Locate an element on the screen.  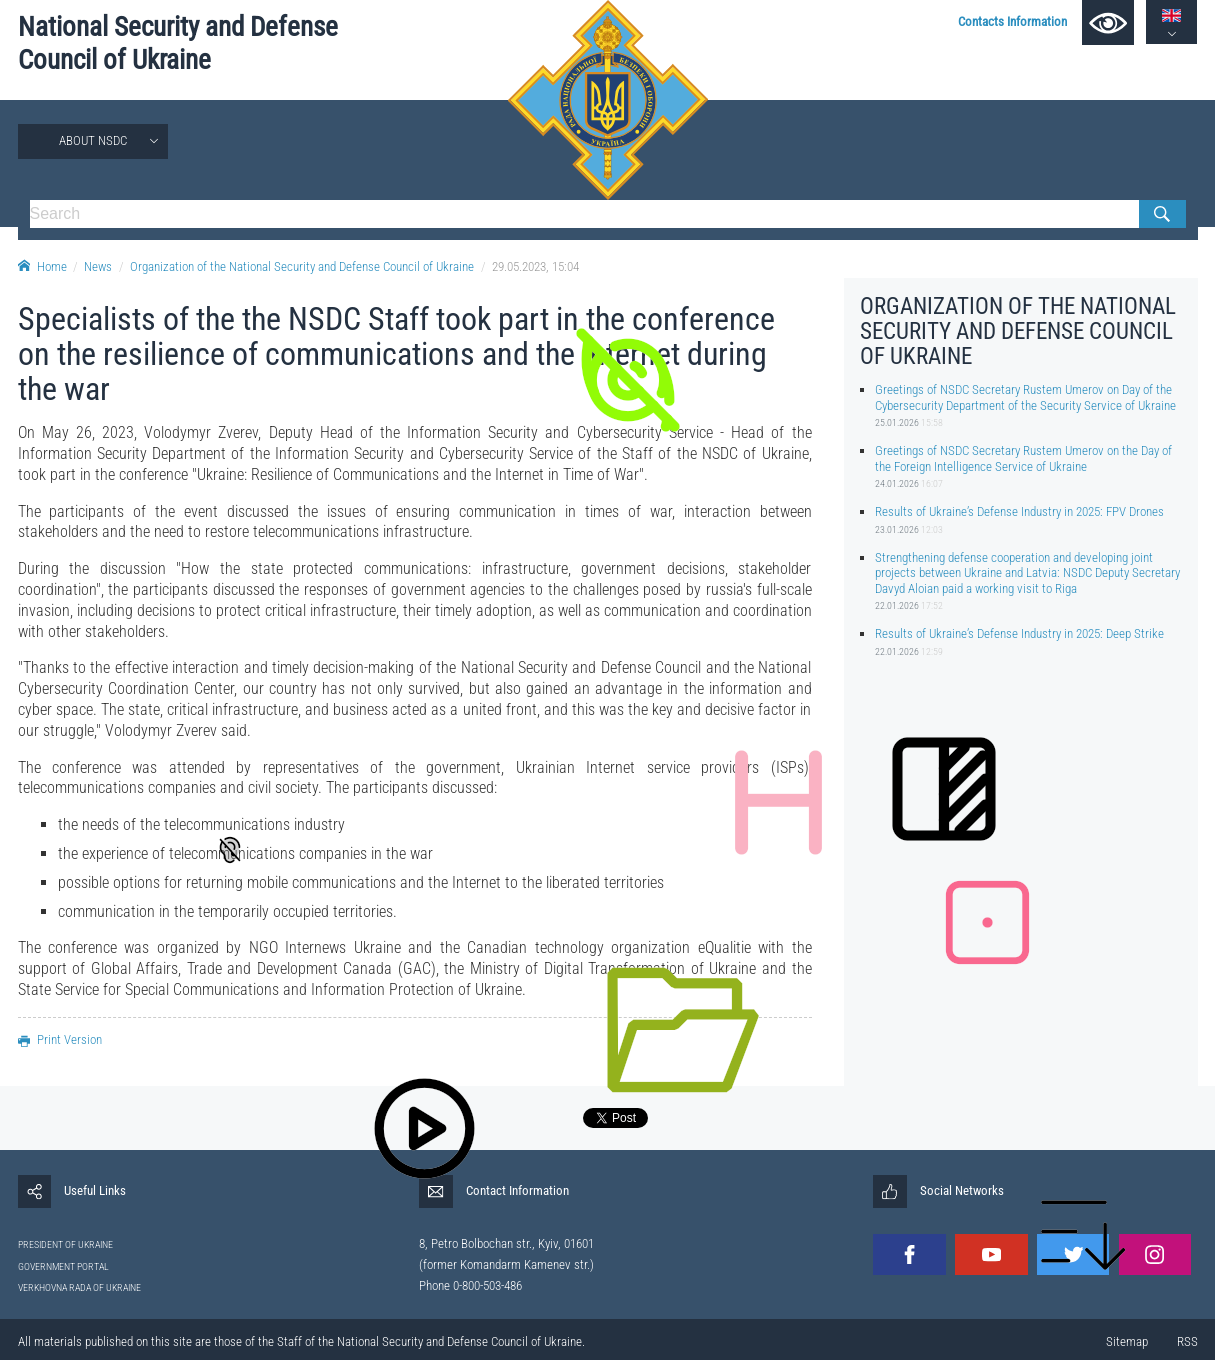
mute audio or disable sound is located at coordinates (230, 850).